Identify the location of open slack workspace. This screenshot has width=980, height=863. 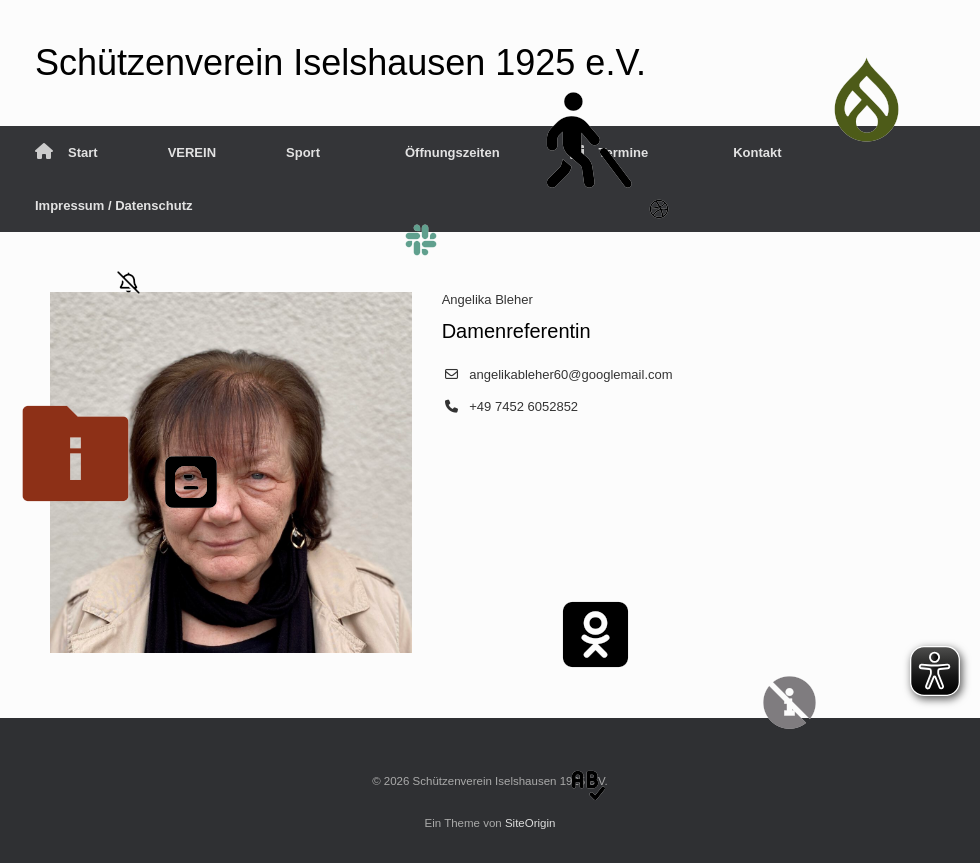
(421, 240).